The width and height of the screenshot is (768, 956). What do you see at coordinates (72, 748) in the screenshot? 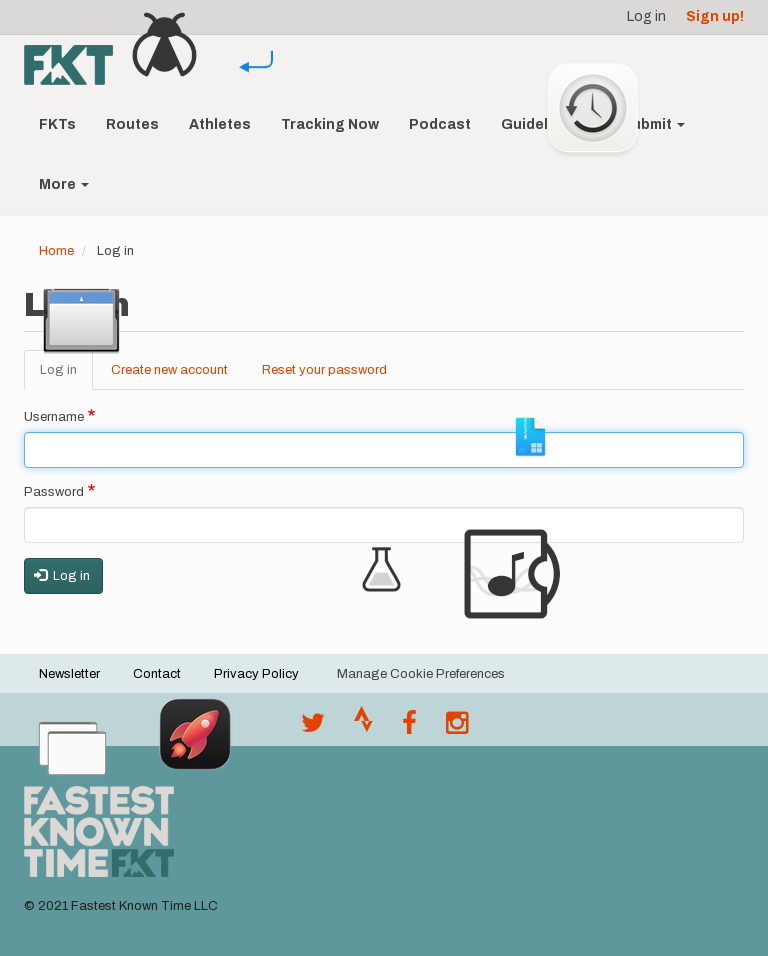
I see `arrange windows in cascade view` at bounding box center [72, 748].